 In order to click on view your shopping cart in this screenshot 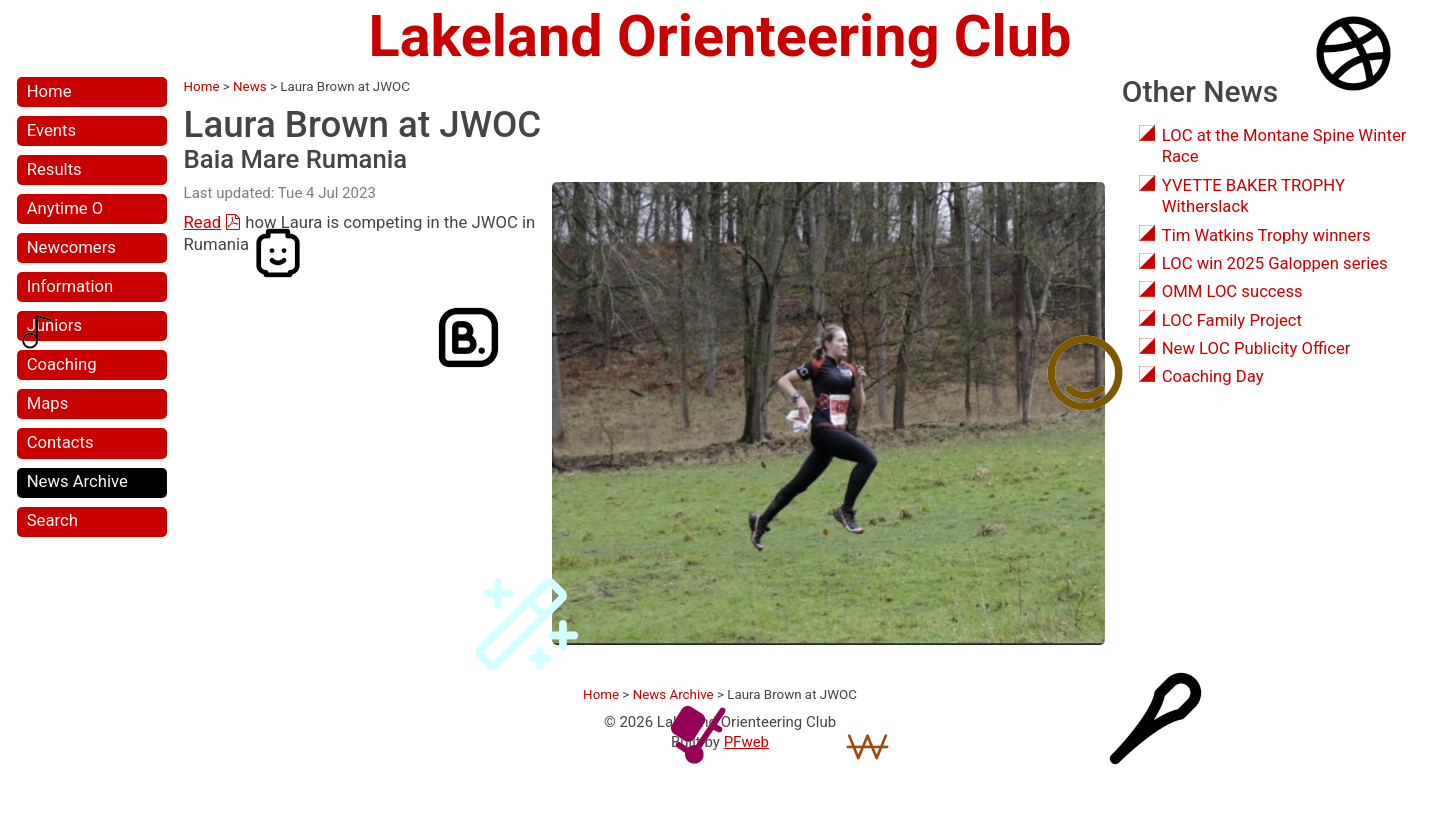, I will do `click(697, 732)`.